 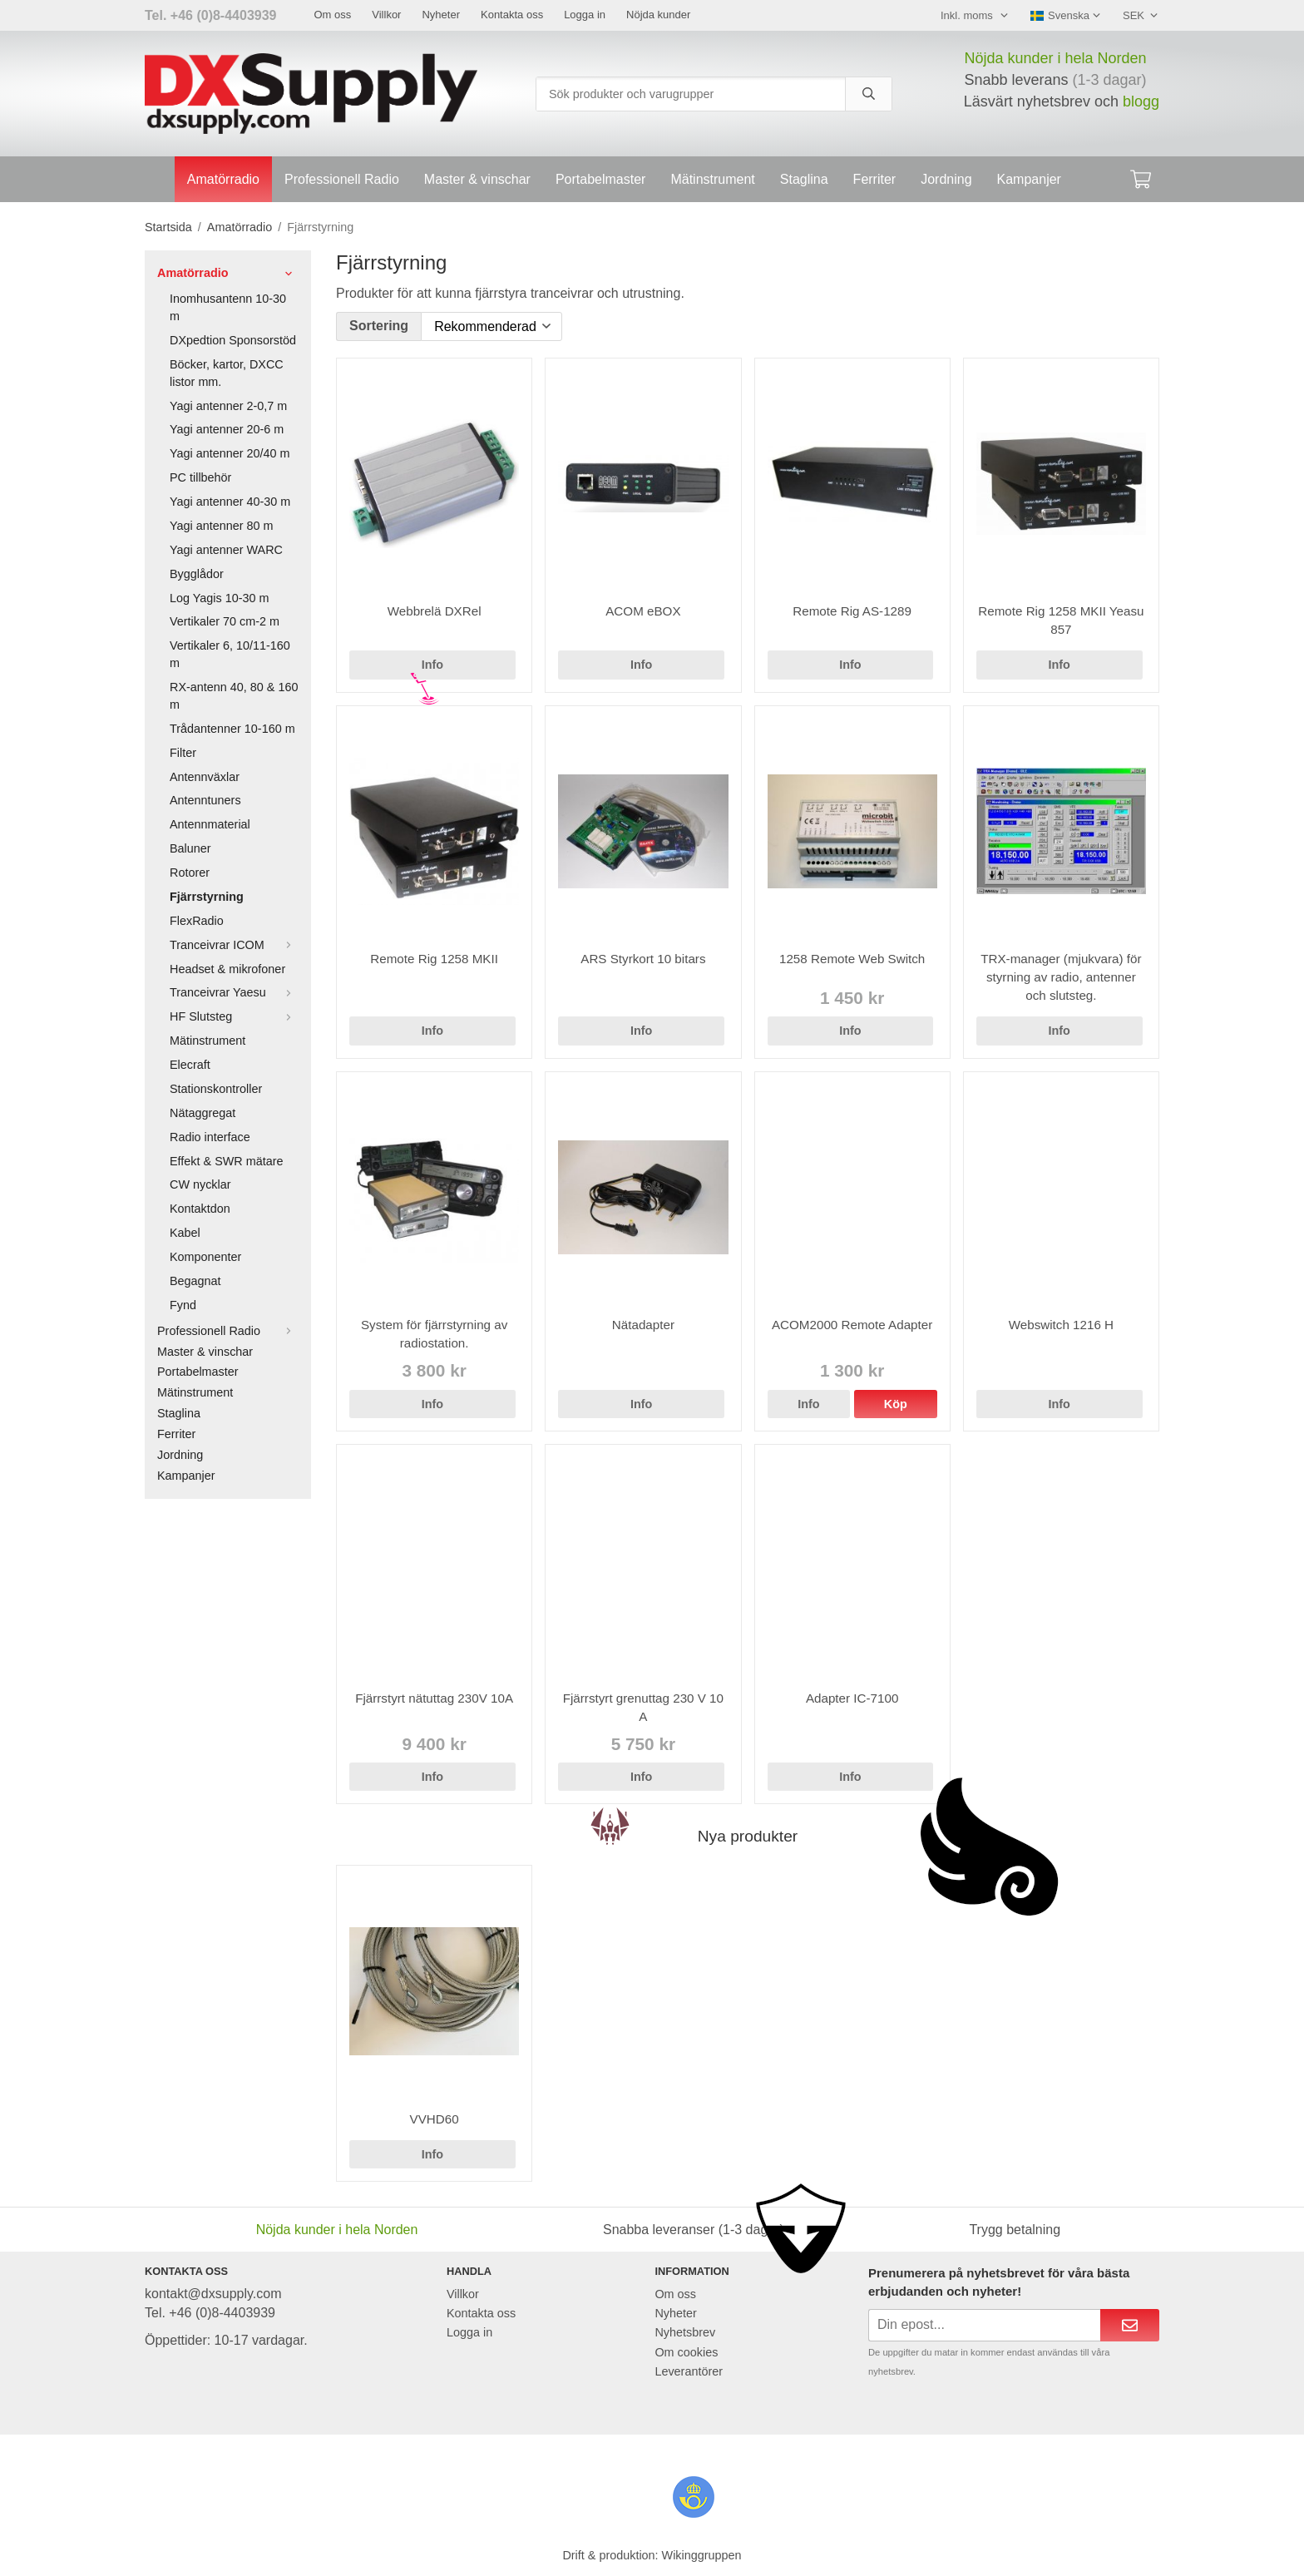 I want to click on launch space combat game, so click(x=610, y=1826).